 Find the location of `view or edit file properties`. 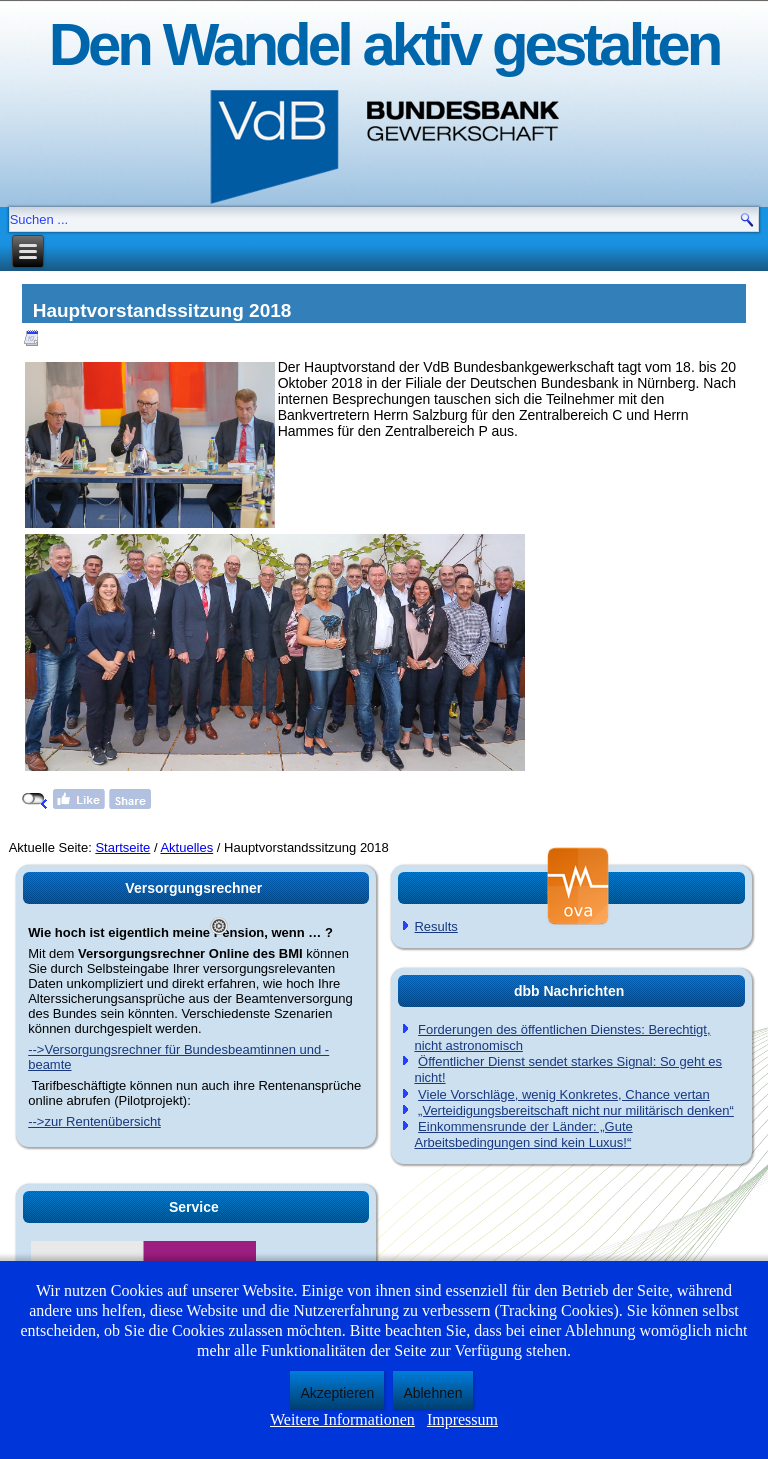

view or edit file properties is located at coordinates (219, 926).